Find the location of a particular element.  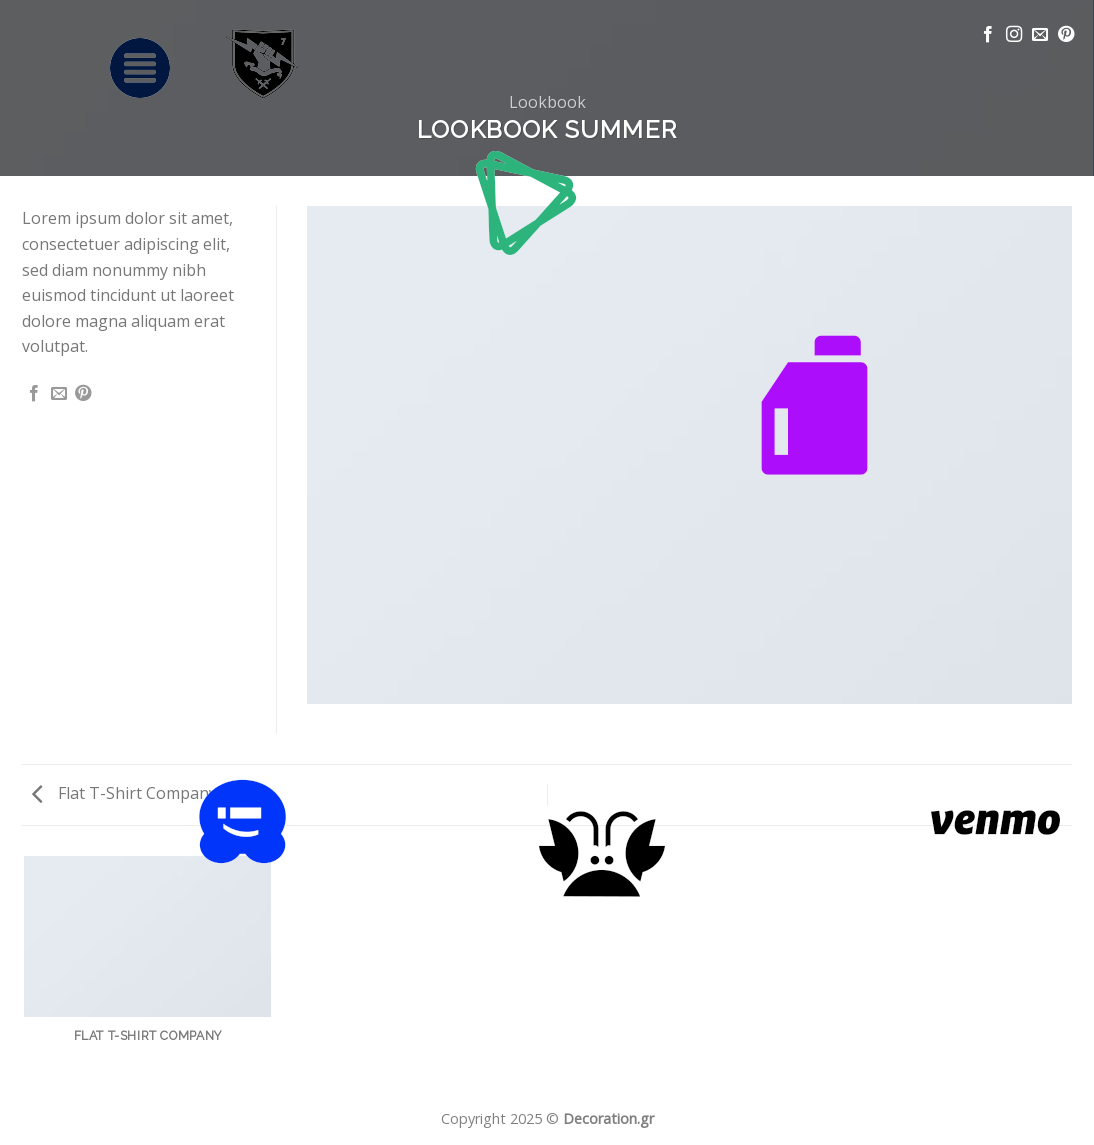

find nearby gas stations is located at coordinates (814, 408).